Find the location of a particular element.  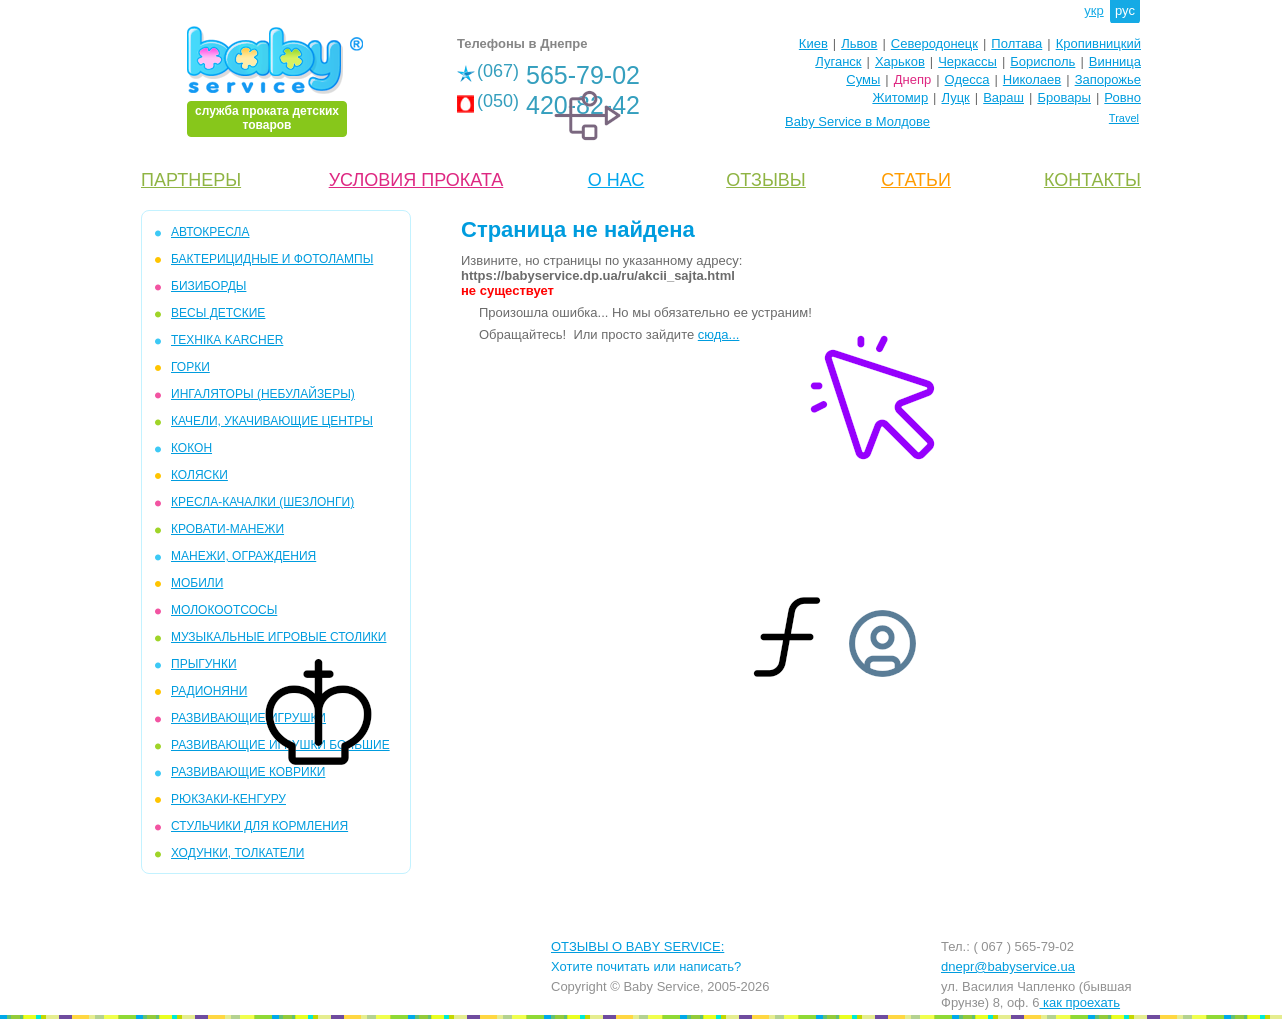

connect a USB device is located at coordinates (587, 115).